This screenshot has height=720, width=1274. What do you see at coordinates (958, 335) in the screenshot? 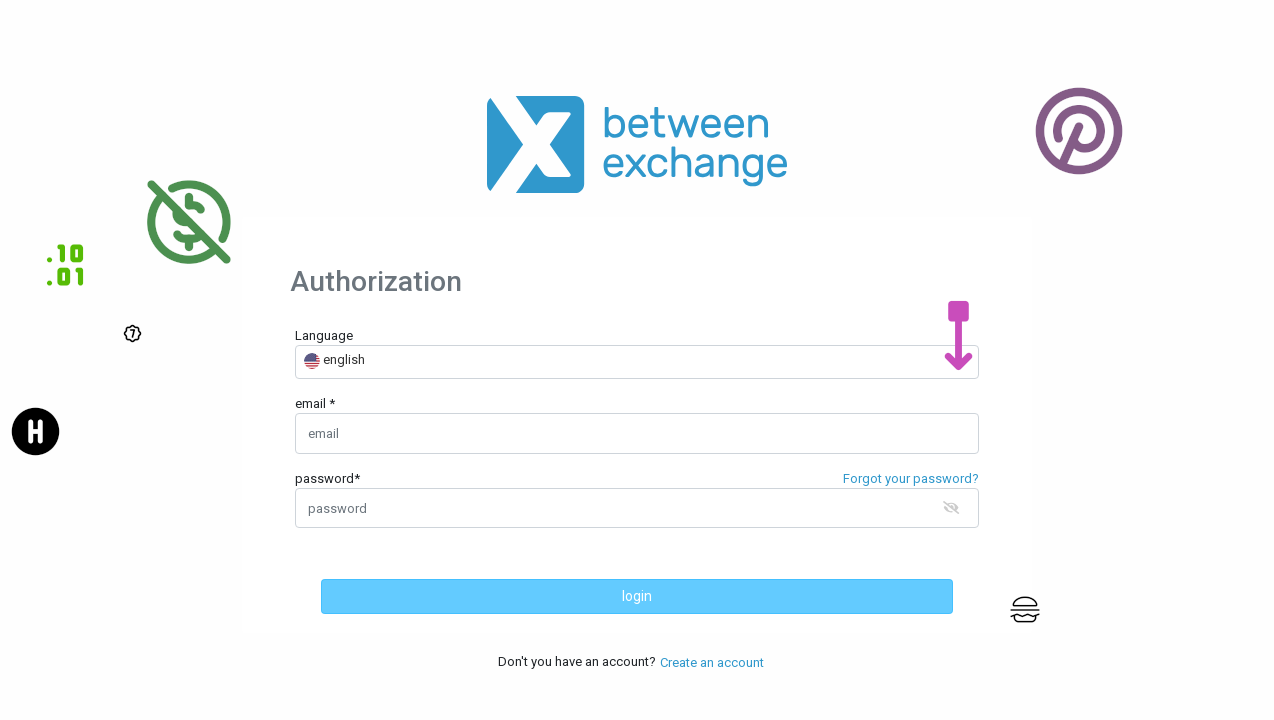
I see `download or save content` at bounding box center [958, 335].